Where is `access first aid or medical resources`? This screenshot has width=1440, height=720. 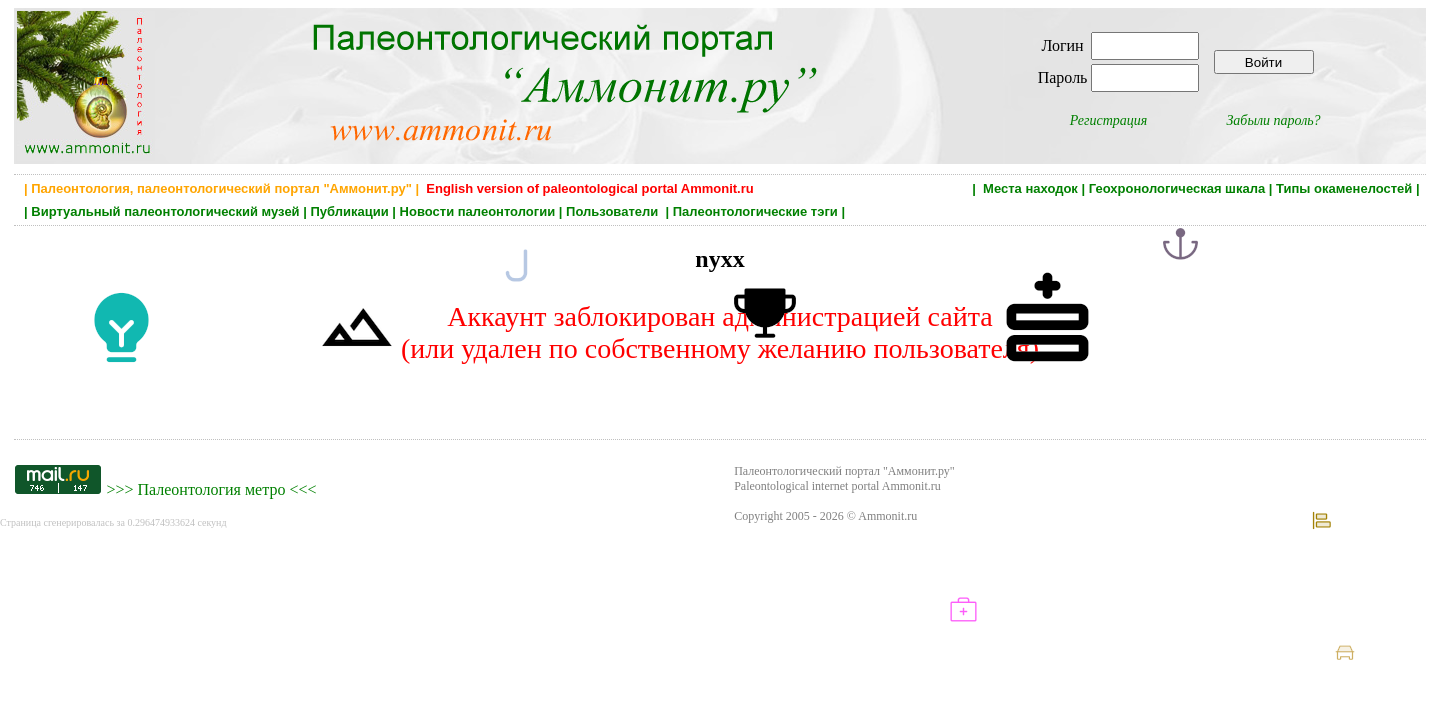 access first aid or medical resources is located at coordinates (963, 610).